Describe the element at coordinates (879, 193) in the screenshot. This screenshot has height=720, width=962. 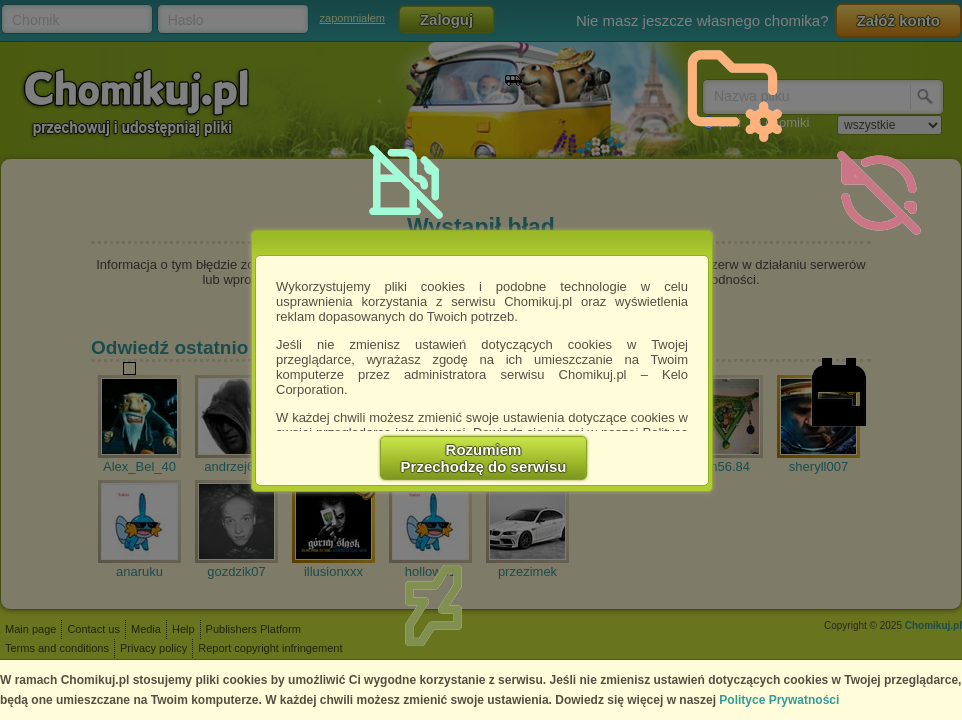
I see `refresh or sync is disabled` at that location.